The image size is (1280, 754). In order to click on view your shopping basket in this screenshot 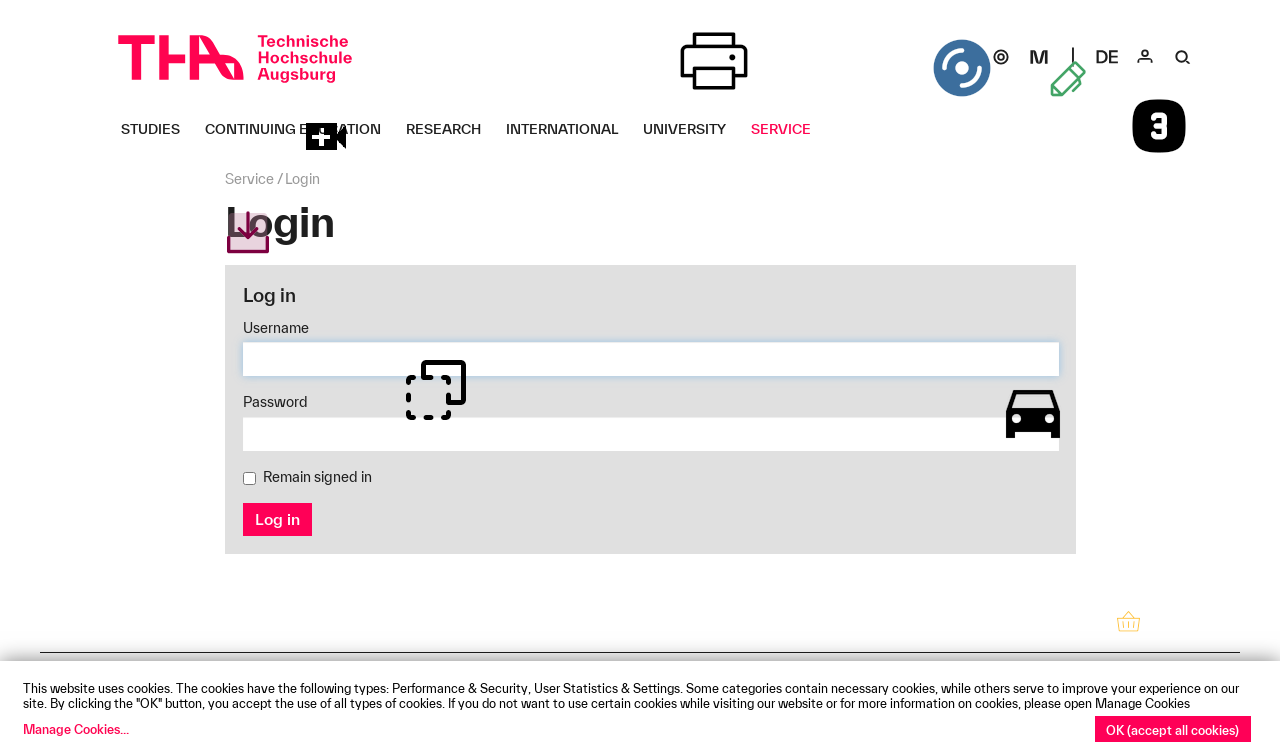, I will do `click(1128, 622)`.